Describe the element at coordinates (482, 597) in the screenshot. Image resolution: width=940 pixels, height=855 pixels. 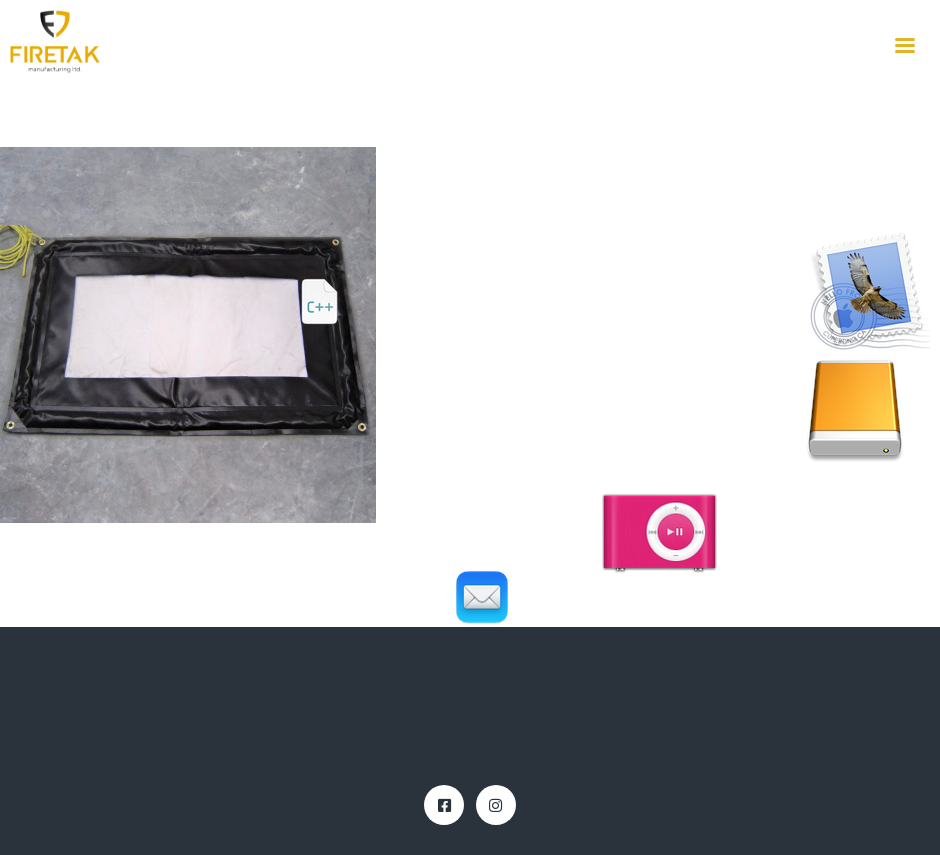
I see `open the mail app` at that location.